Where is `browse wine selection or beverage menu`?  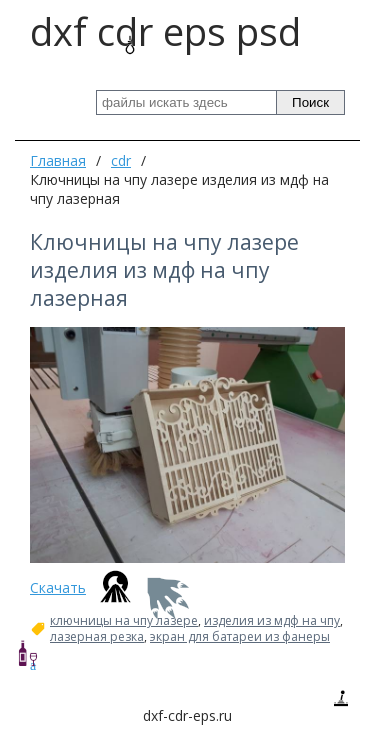 browse wine selection or beverage menu is located at coordinates (28, 653).